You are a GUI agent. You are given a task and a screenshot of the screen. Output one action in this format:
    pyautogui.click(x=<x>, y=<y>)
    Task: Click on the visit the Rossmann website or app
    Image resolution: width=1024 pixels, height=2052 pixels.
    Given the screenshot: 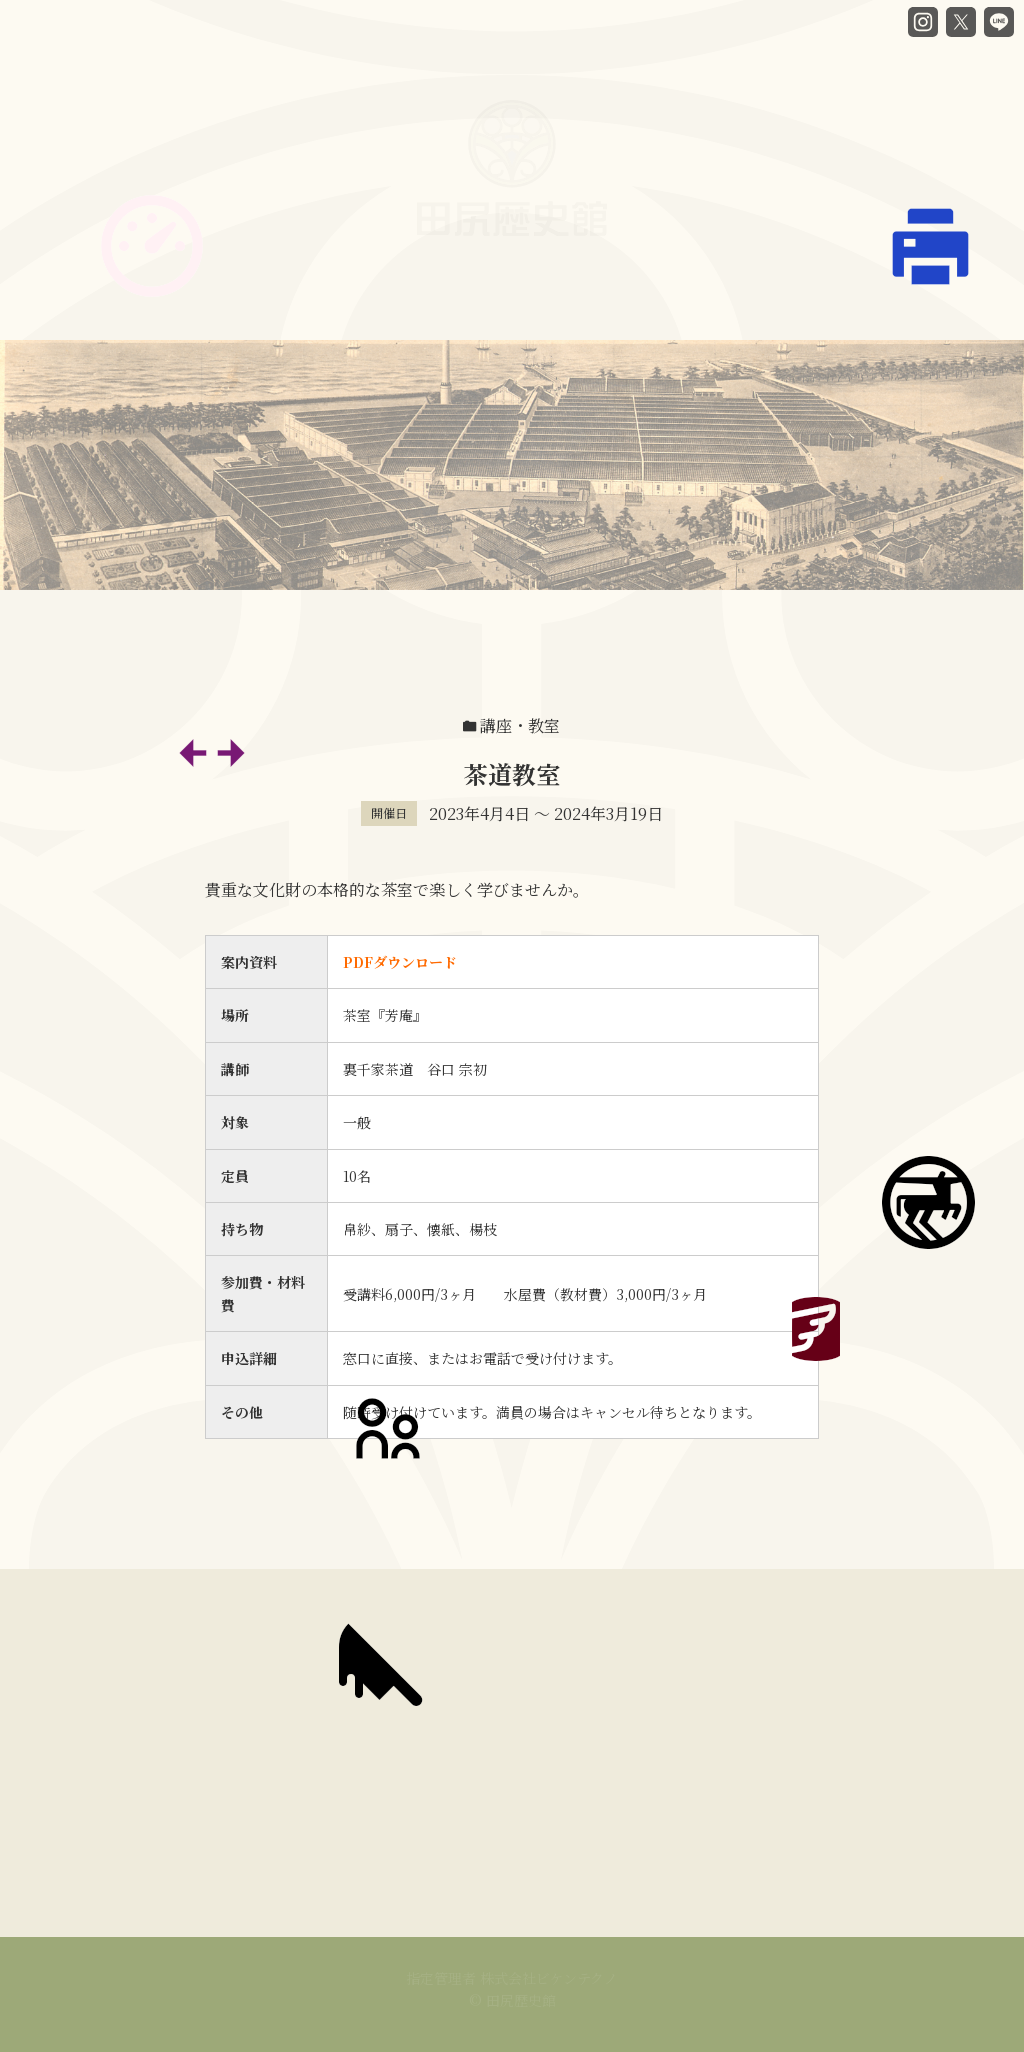 What is the action you would take?
    pyautogui.click(x=928, y=1202)
    